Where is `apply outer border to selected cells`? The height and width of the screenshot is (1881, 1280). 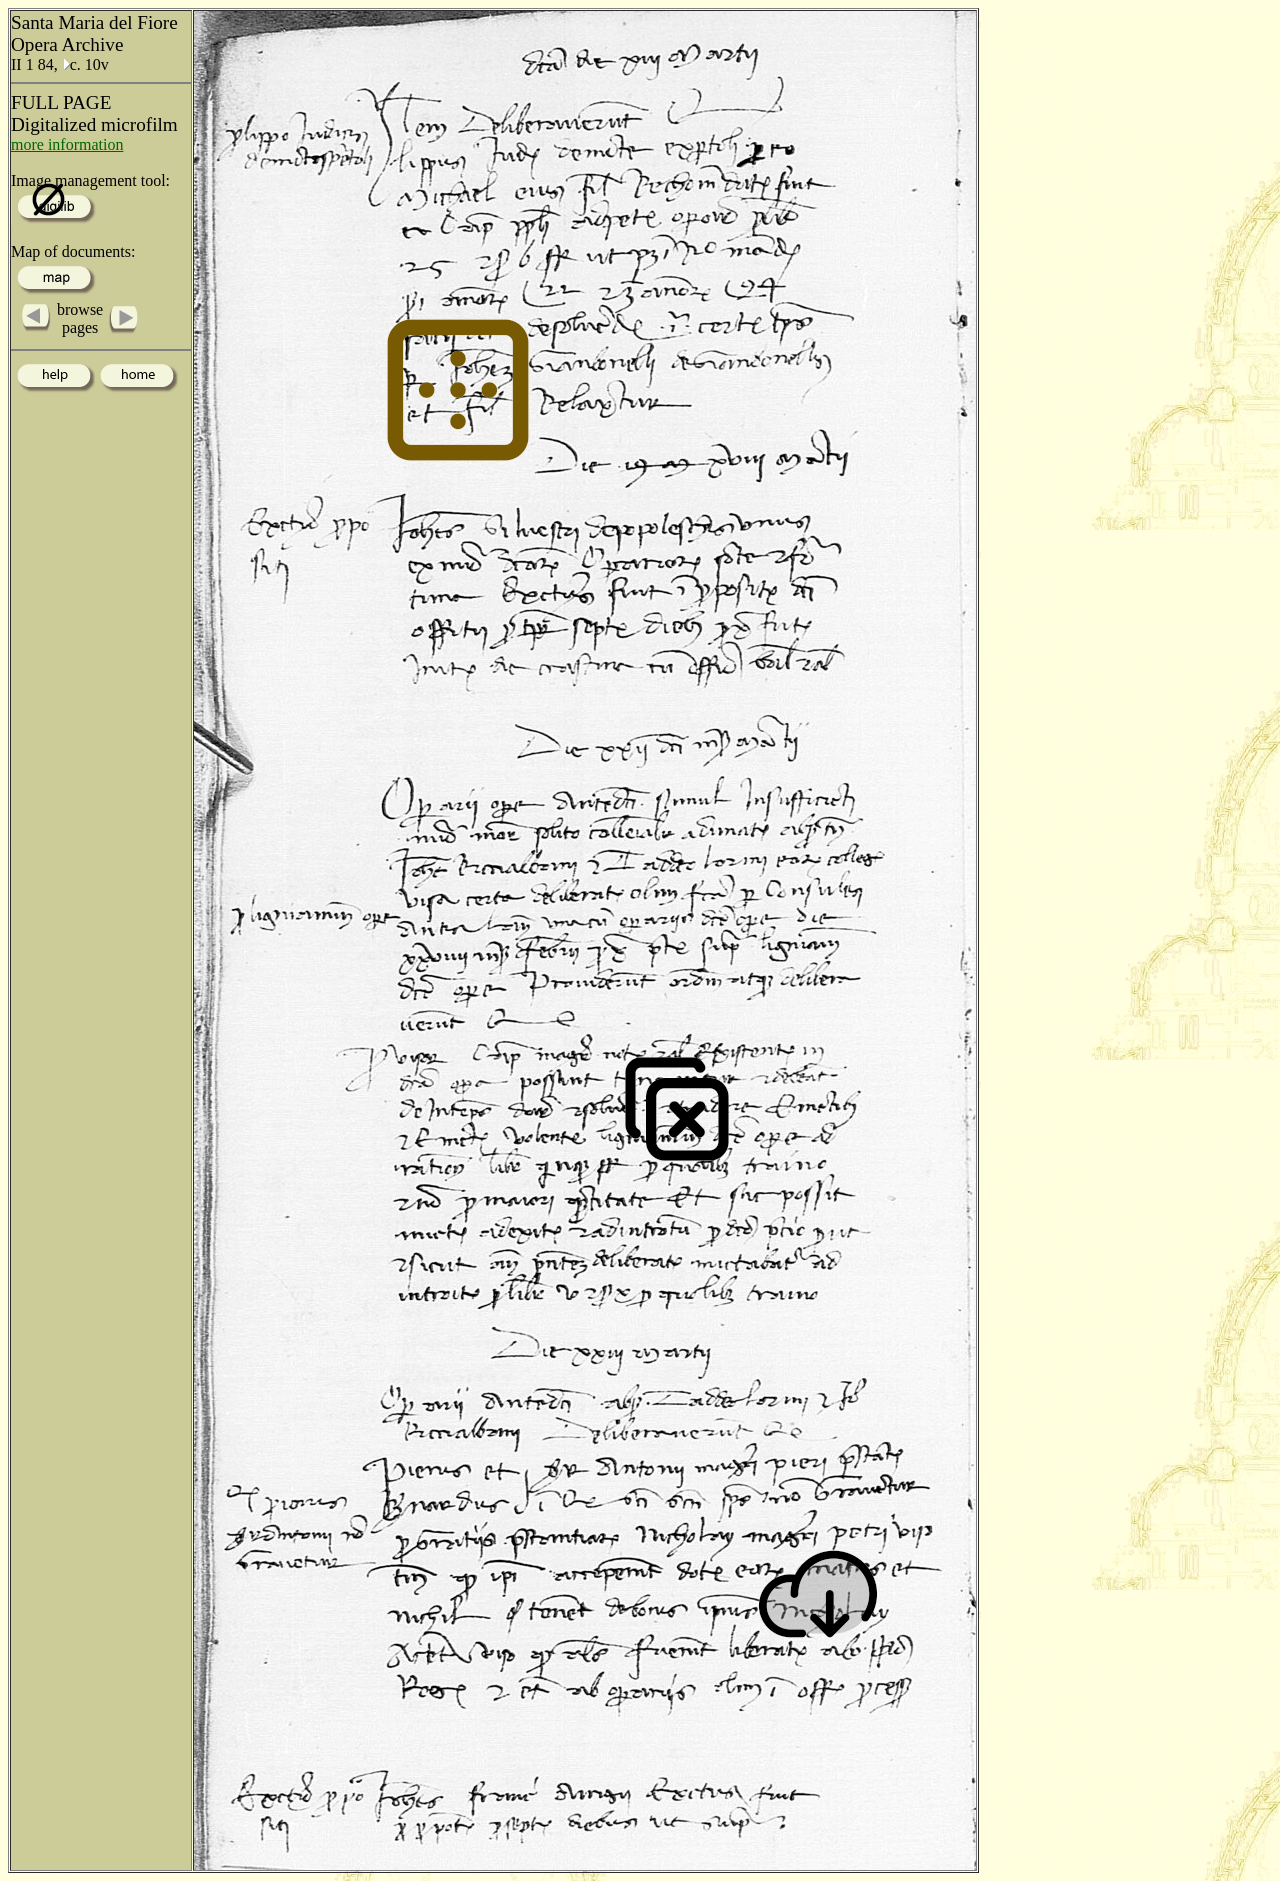
apply outer border to selected cells is located at coordinates (458, 390).